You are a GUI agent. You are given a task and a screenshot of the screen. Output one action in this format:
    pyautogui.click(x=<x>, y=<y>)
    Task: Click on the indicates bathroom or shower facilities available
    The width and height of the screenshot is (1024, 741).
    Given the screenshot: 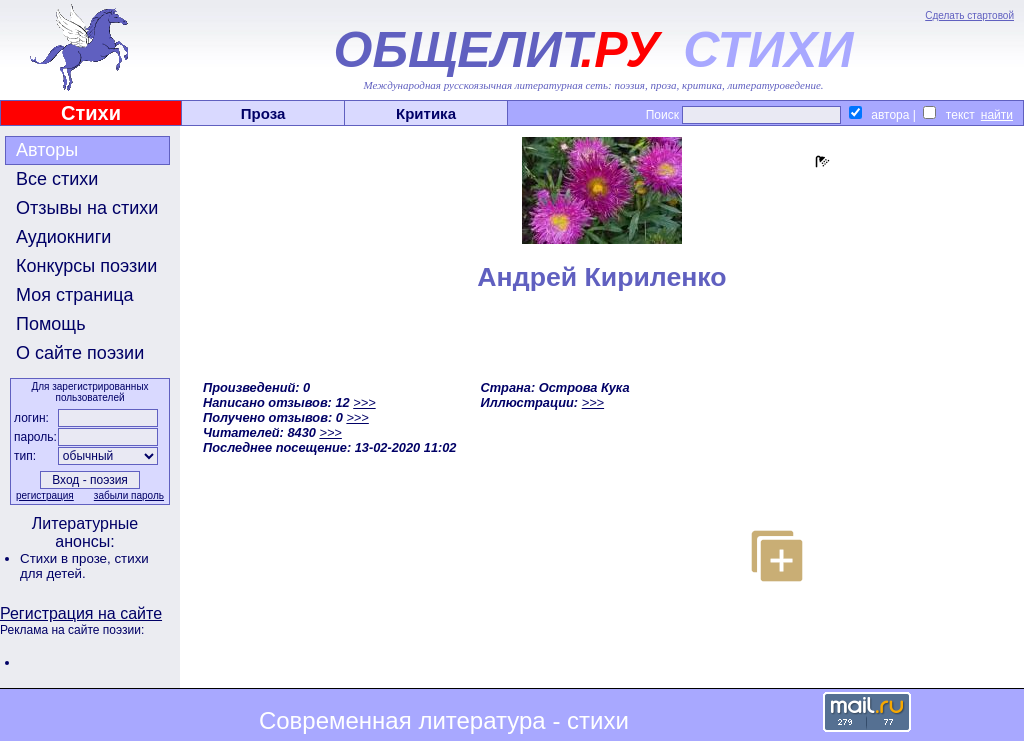 What is the action you would take?
    pyautogui.click(x=822, y=161)
    